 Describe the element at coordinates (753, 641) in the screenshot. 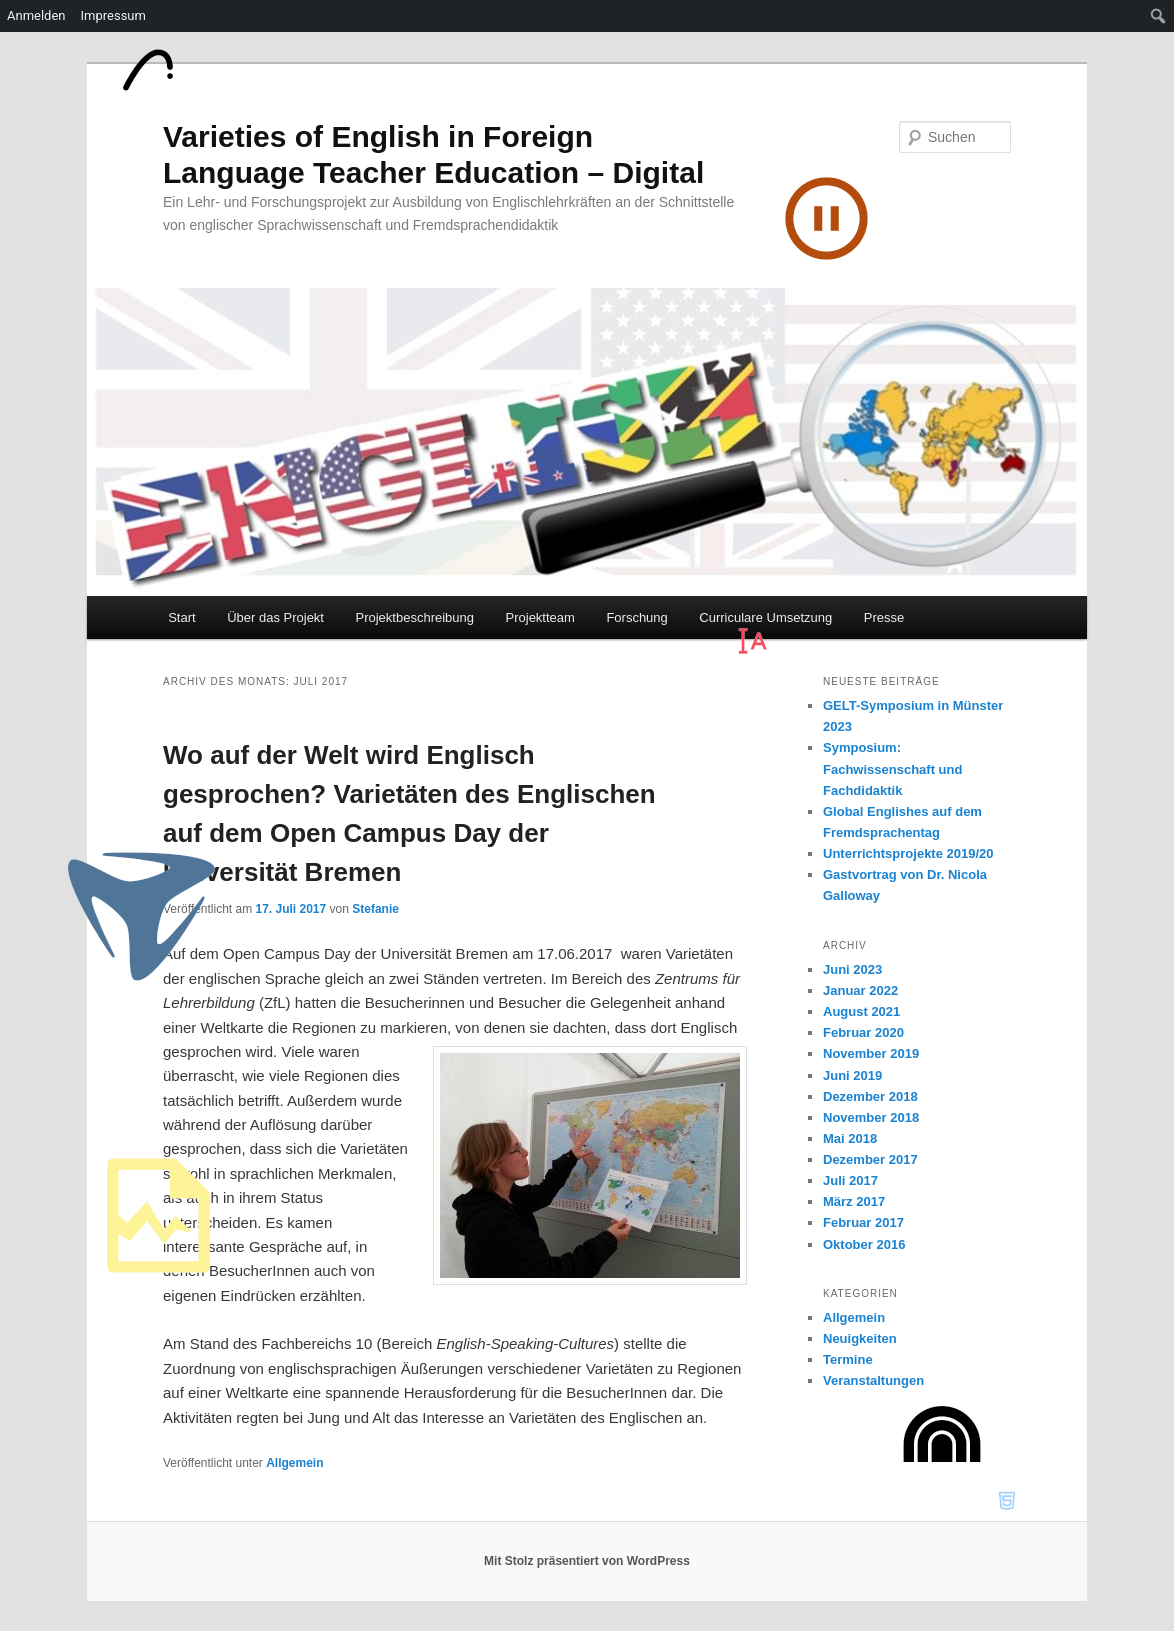

I see `adjust text line height spacing` at that location.